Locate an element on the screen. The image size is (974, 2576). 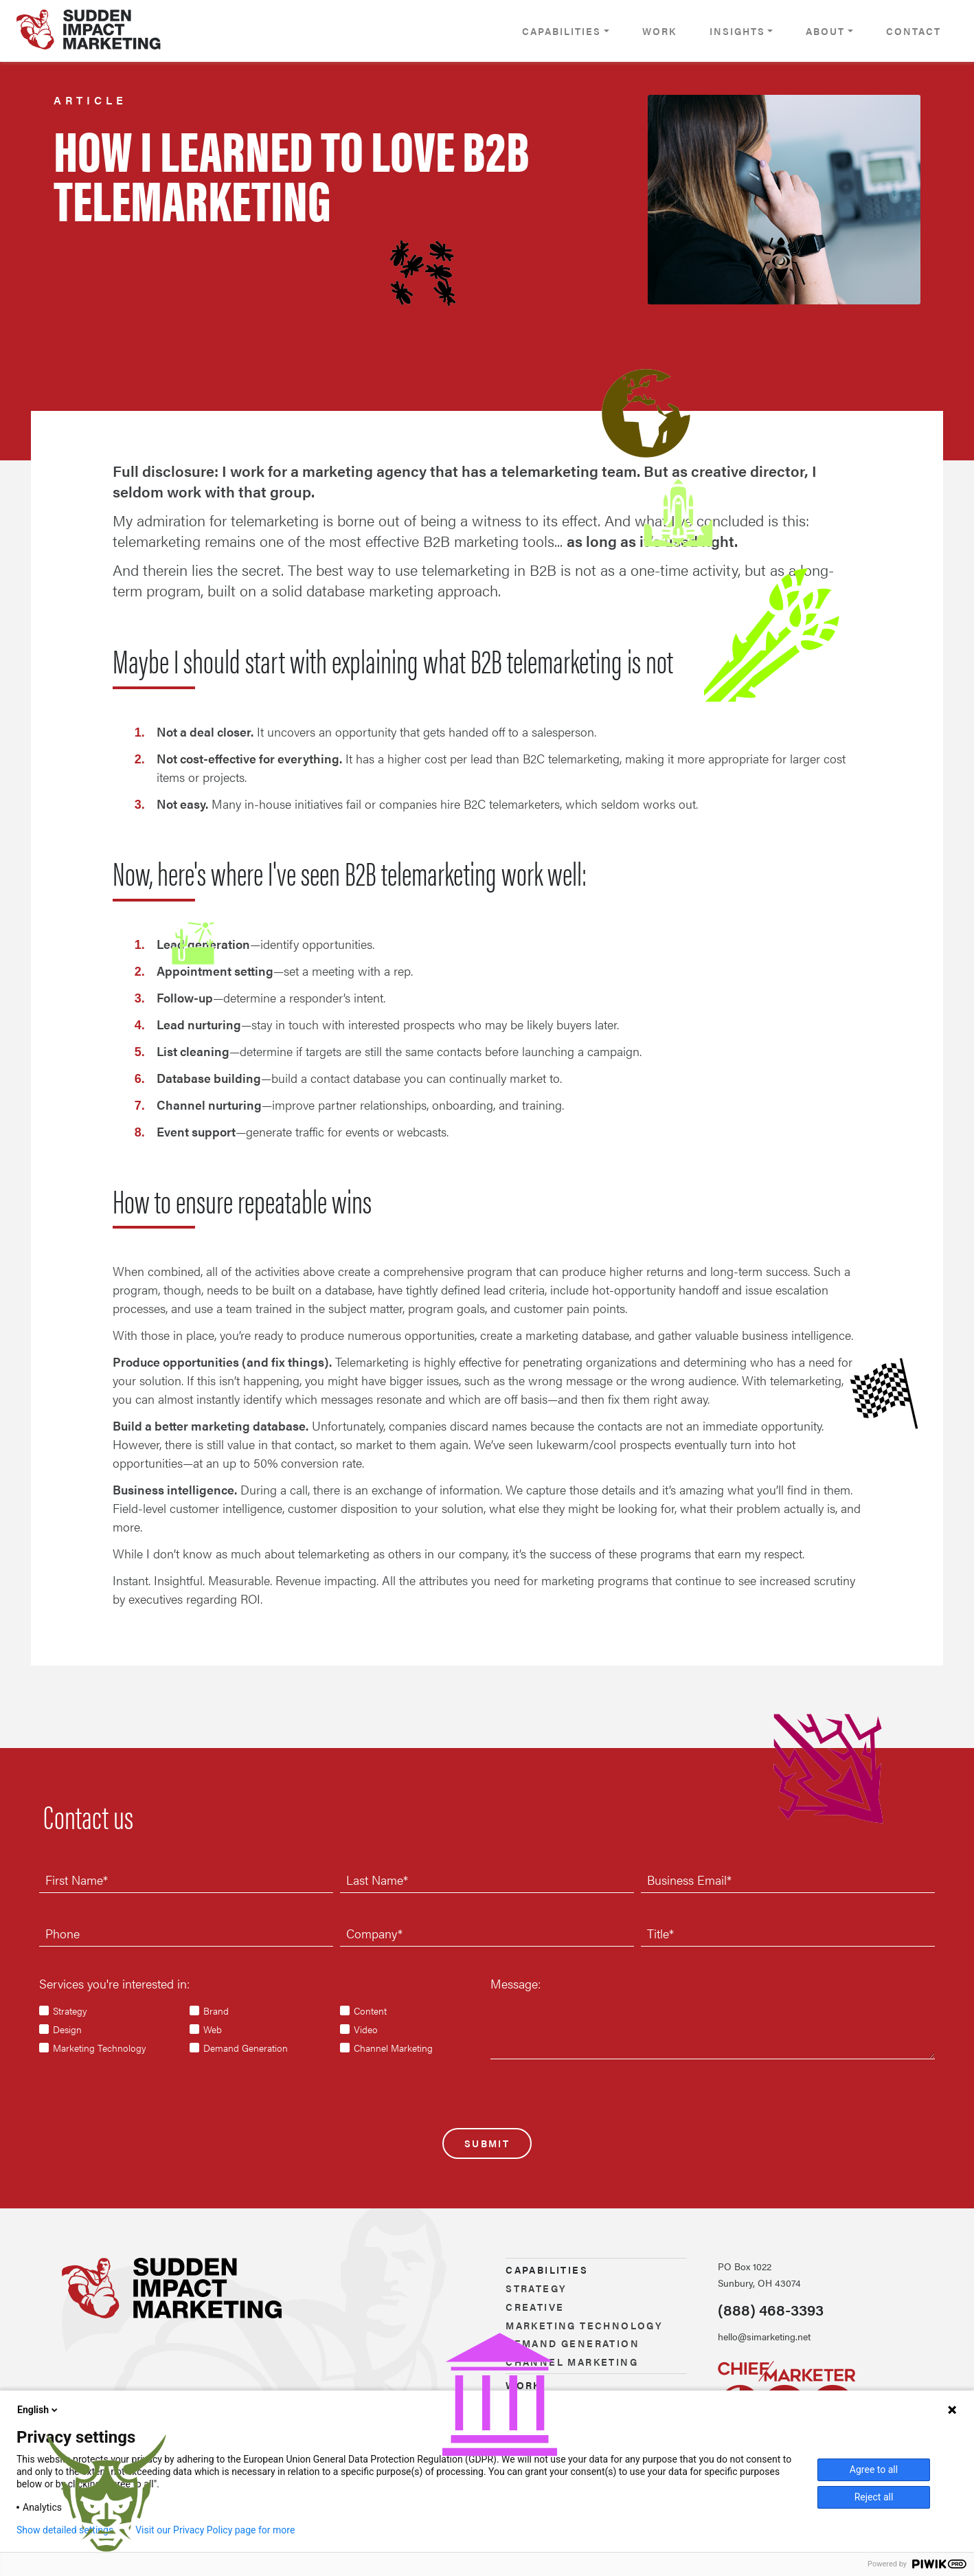
activate charged arrow ability is located at coordinates (828, 1769).